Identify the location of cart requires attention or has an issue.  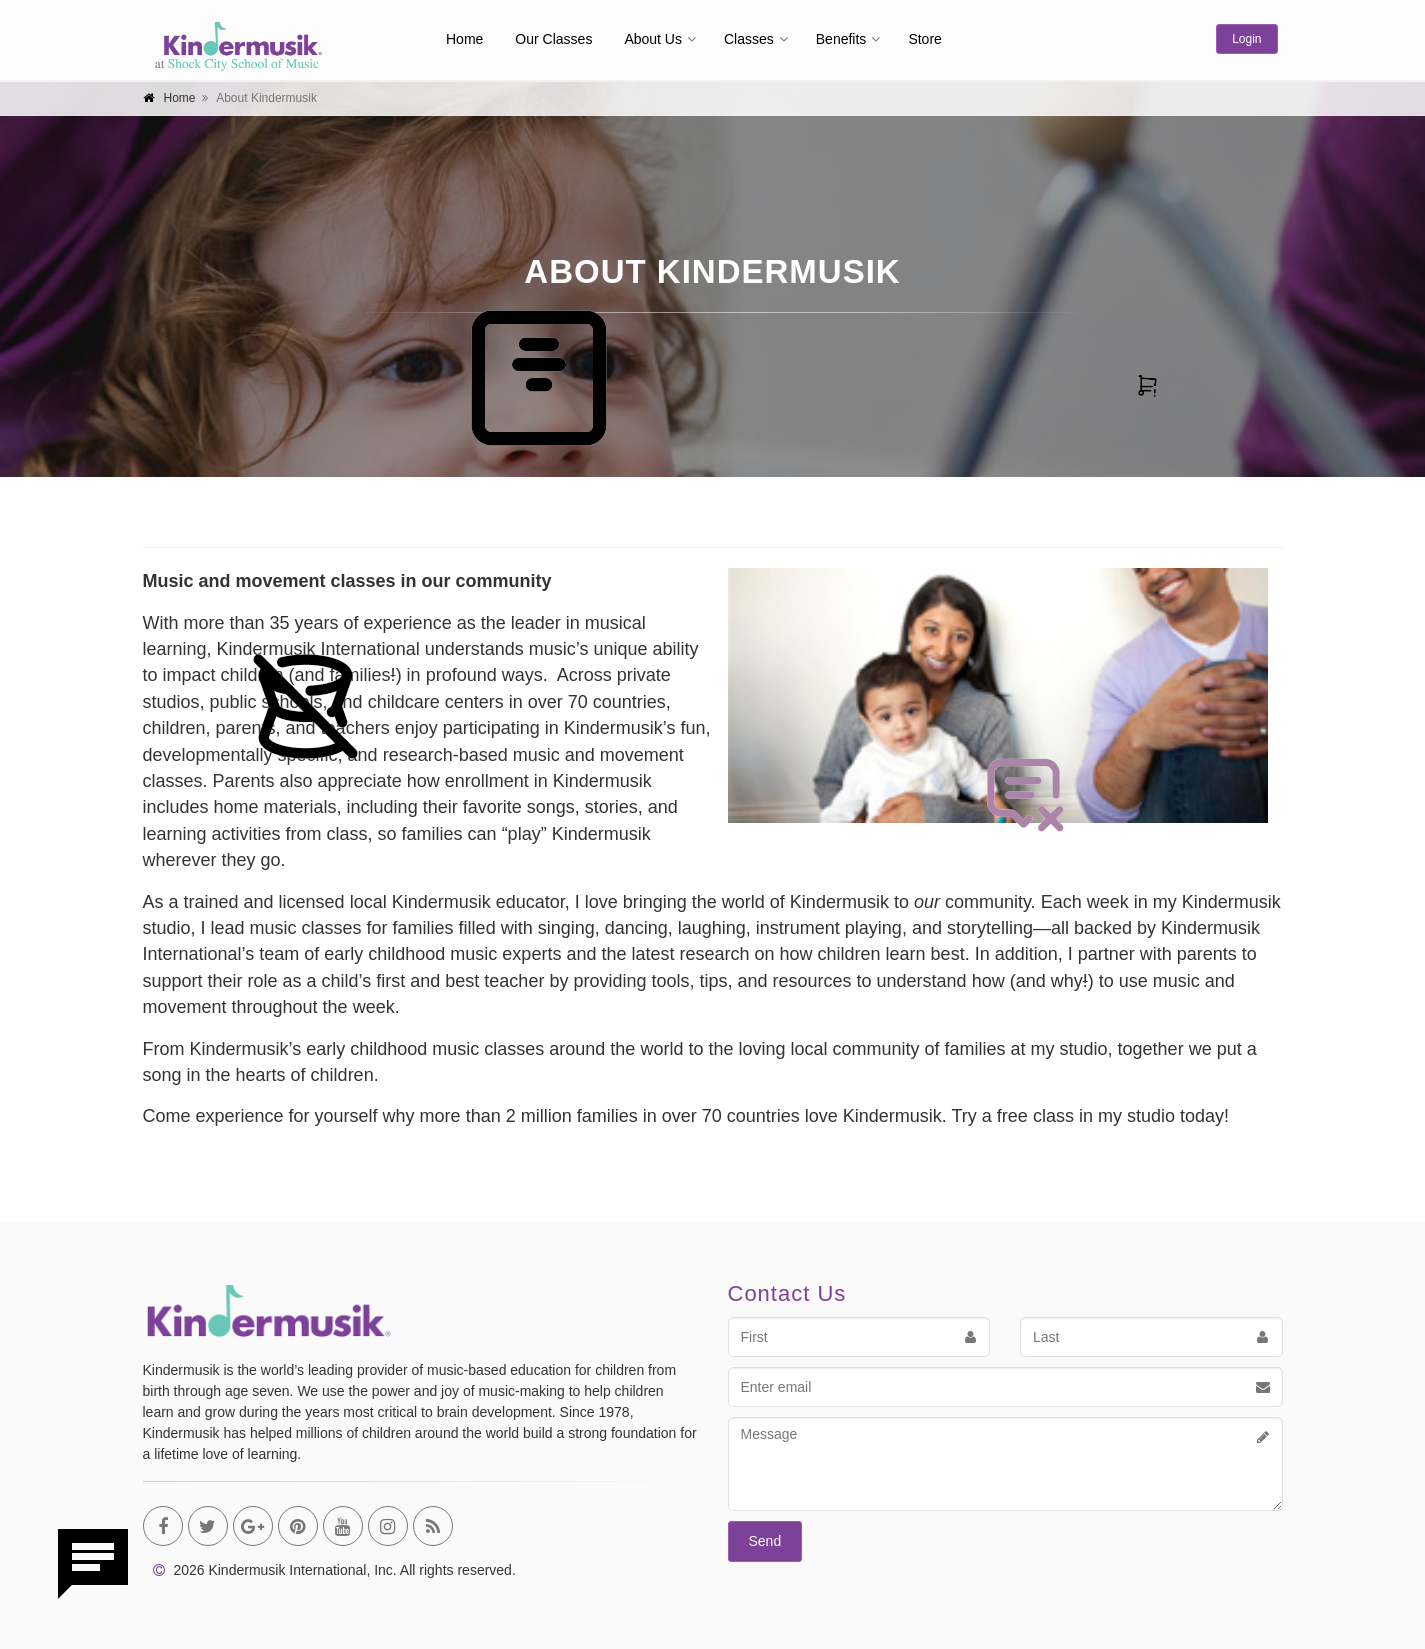
(1147, 385).